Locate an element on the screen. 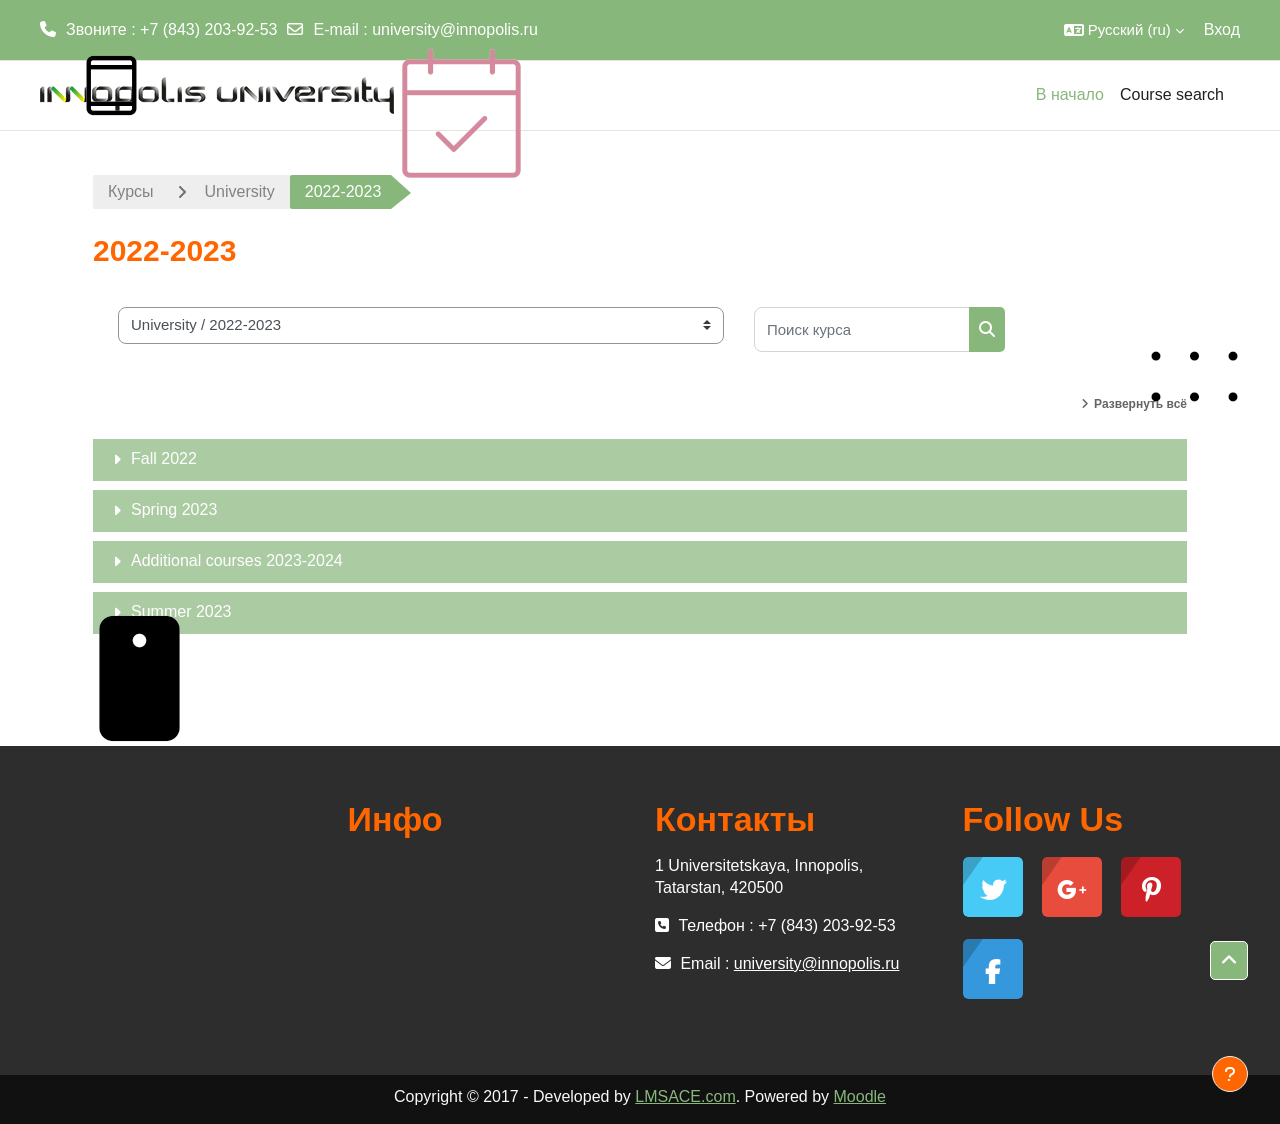 The height and width of the screenshot is (1124, 1280). access device camera from mobile is located at coordinates (139, 678).